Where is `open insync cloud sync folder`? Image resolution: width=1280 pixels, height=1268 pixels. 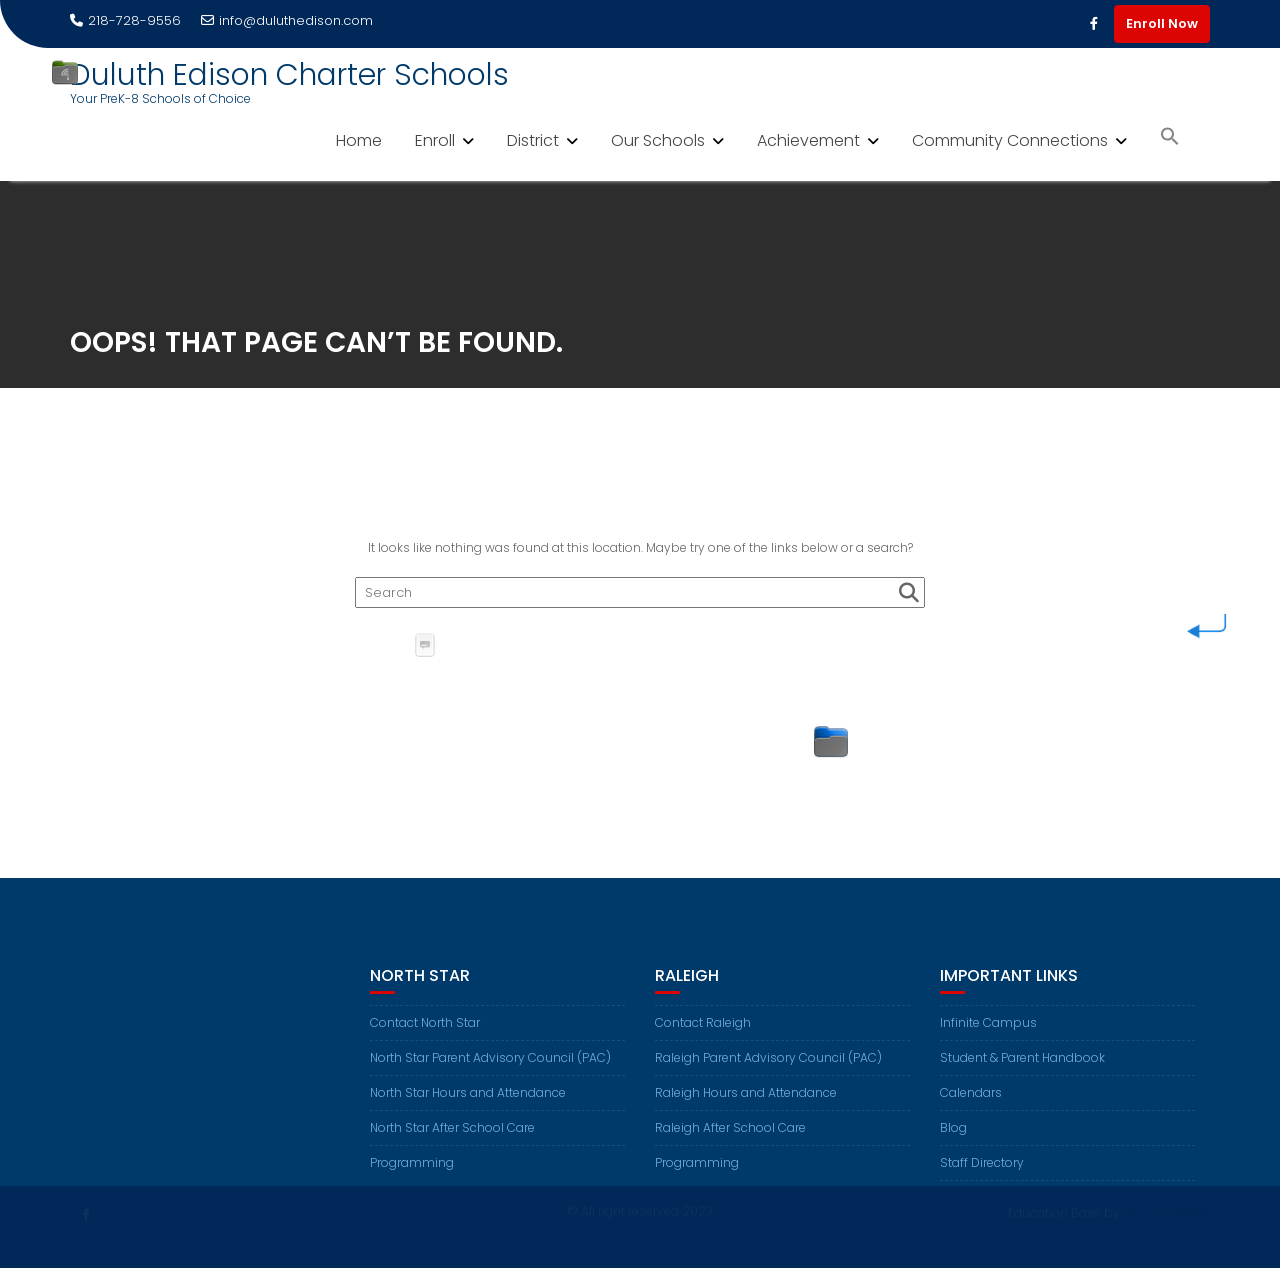 open insync cloud sync folder is located at coordinates (65, 72).